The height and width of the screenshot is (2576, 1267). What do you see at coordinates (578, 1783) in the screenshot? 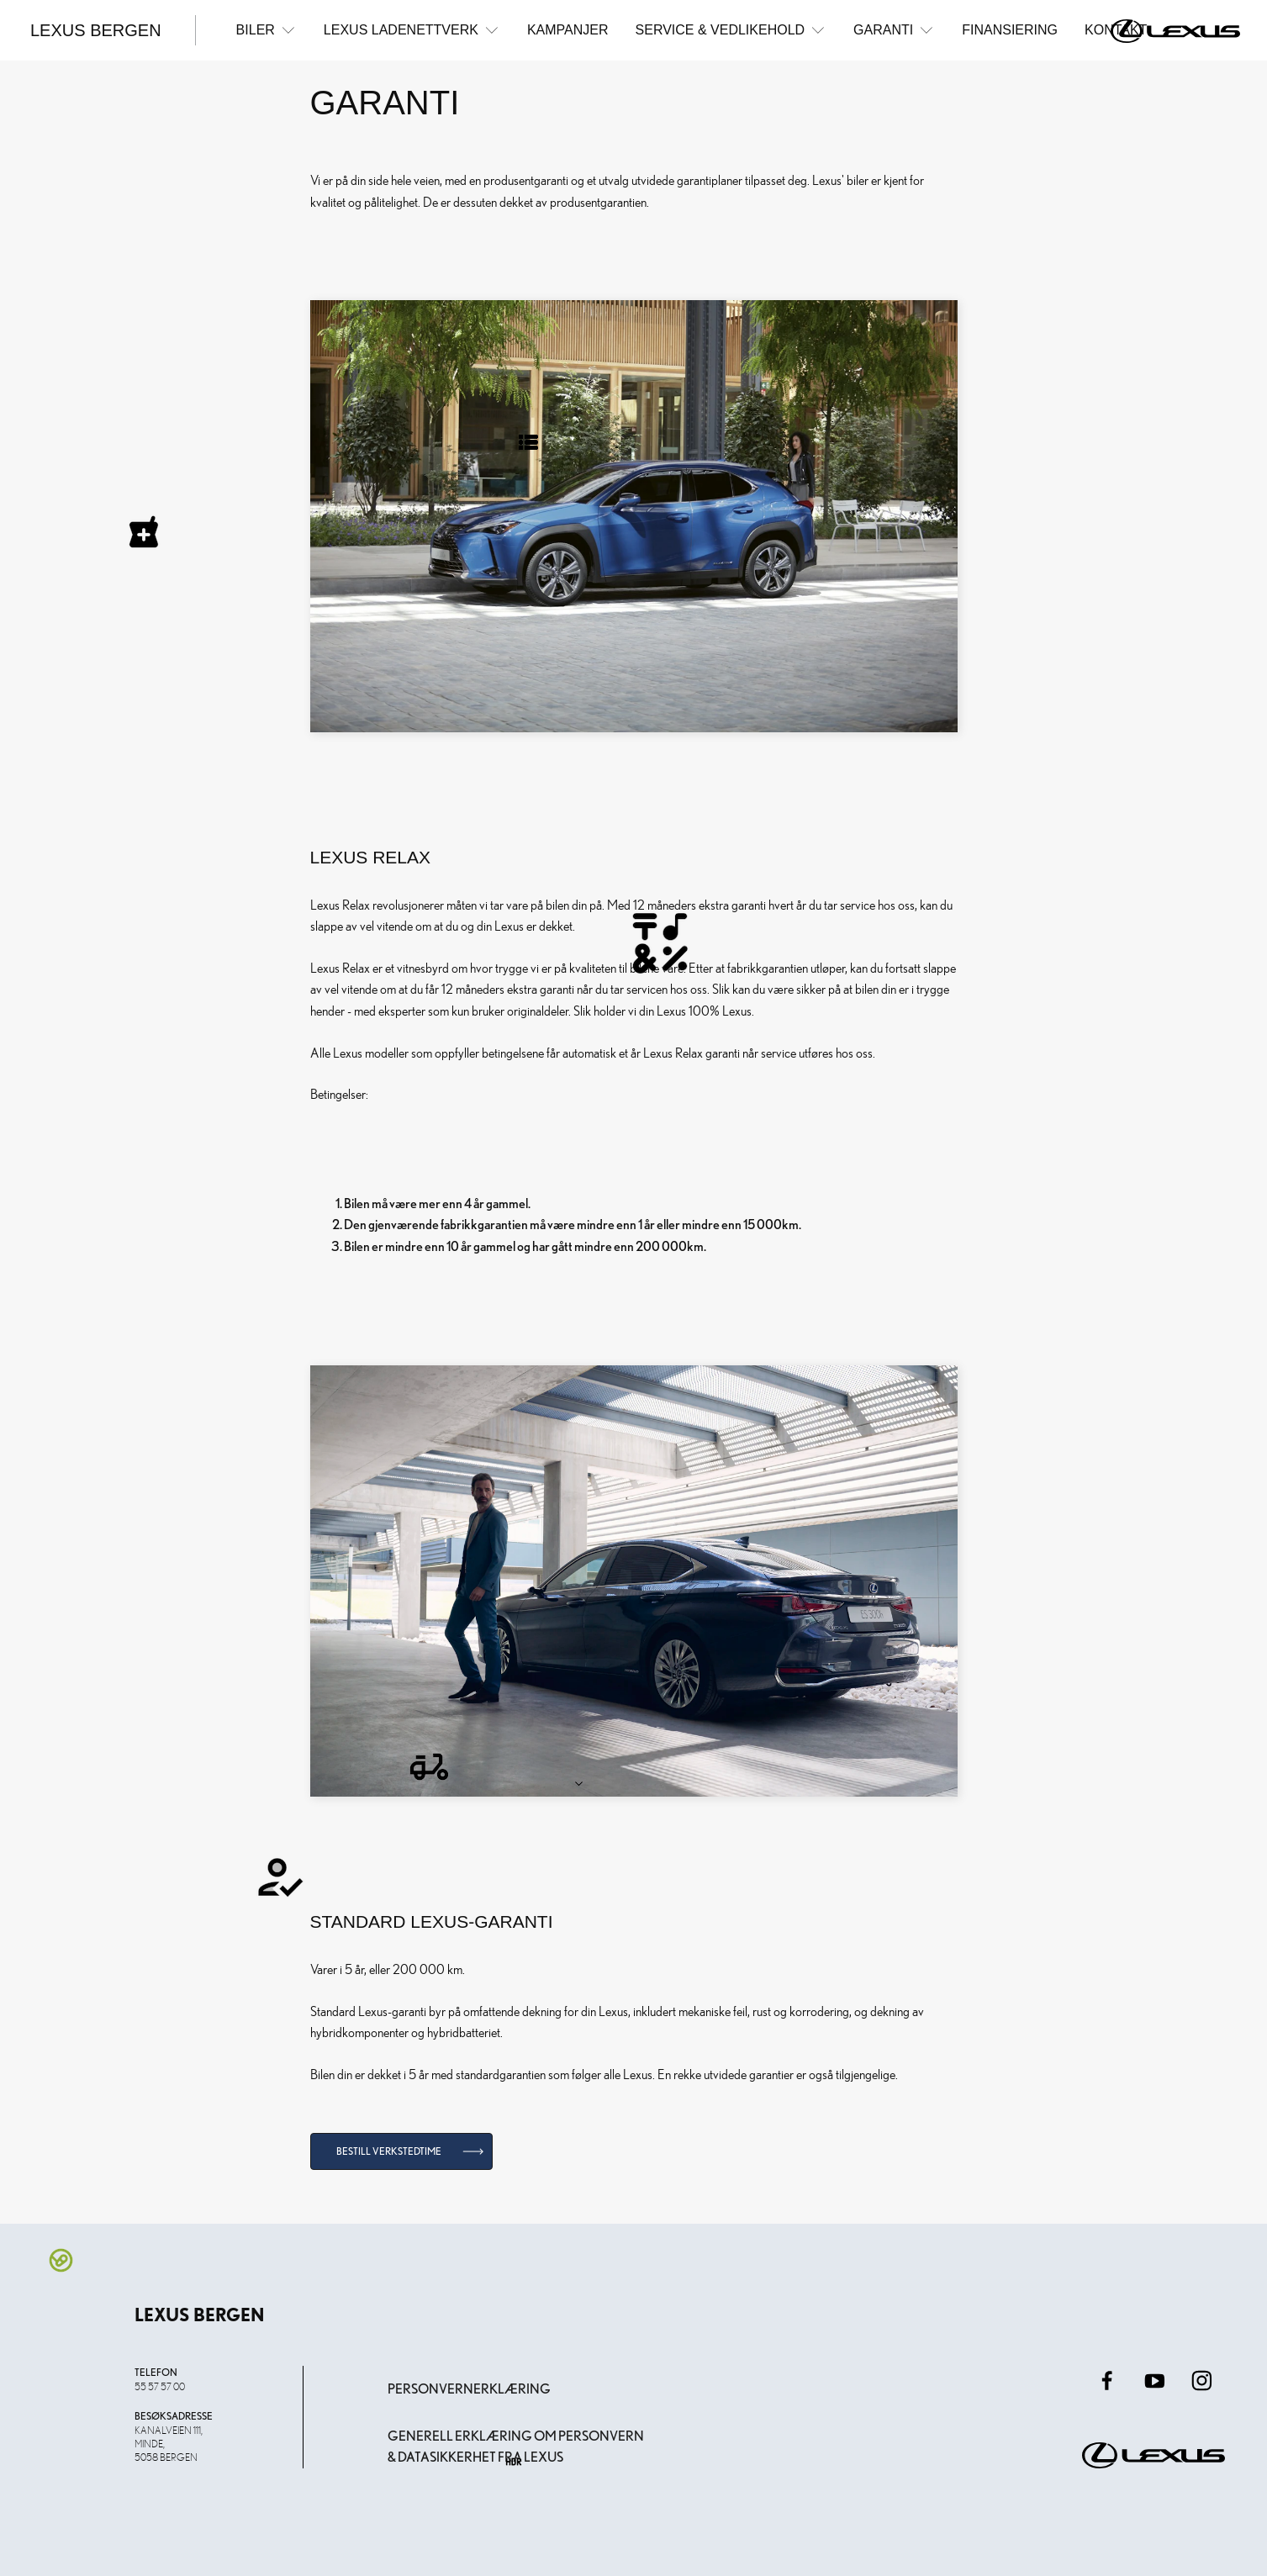
I see `expand to show more content` at bounding box center [578, 1783].